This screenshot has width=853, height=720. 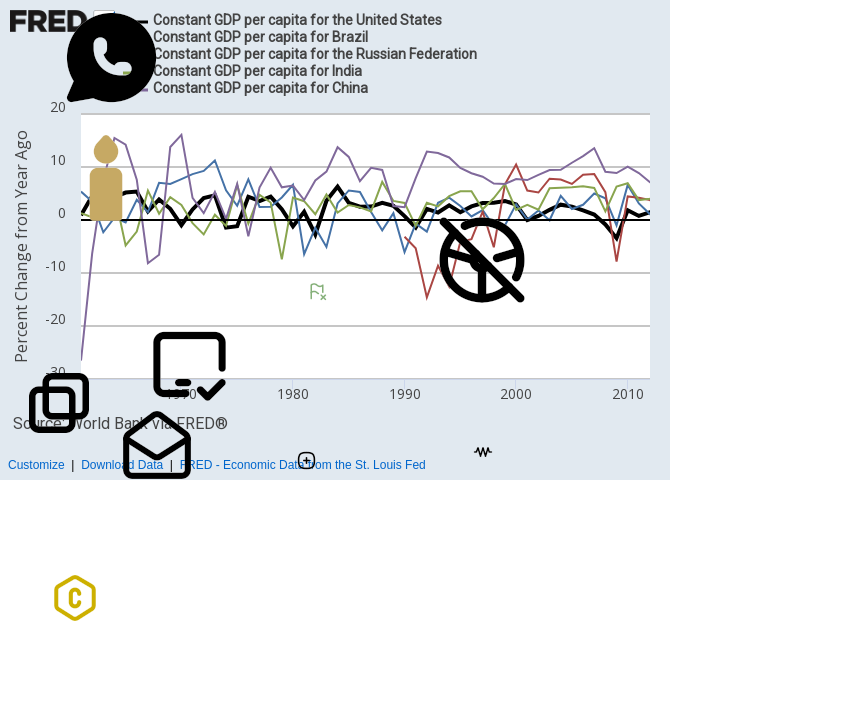 What do you see at coordinates (483, 452) in the screenshot?
I see `view circuit or resistor component details` at bounding box center [483, 452].